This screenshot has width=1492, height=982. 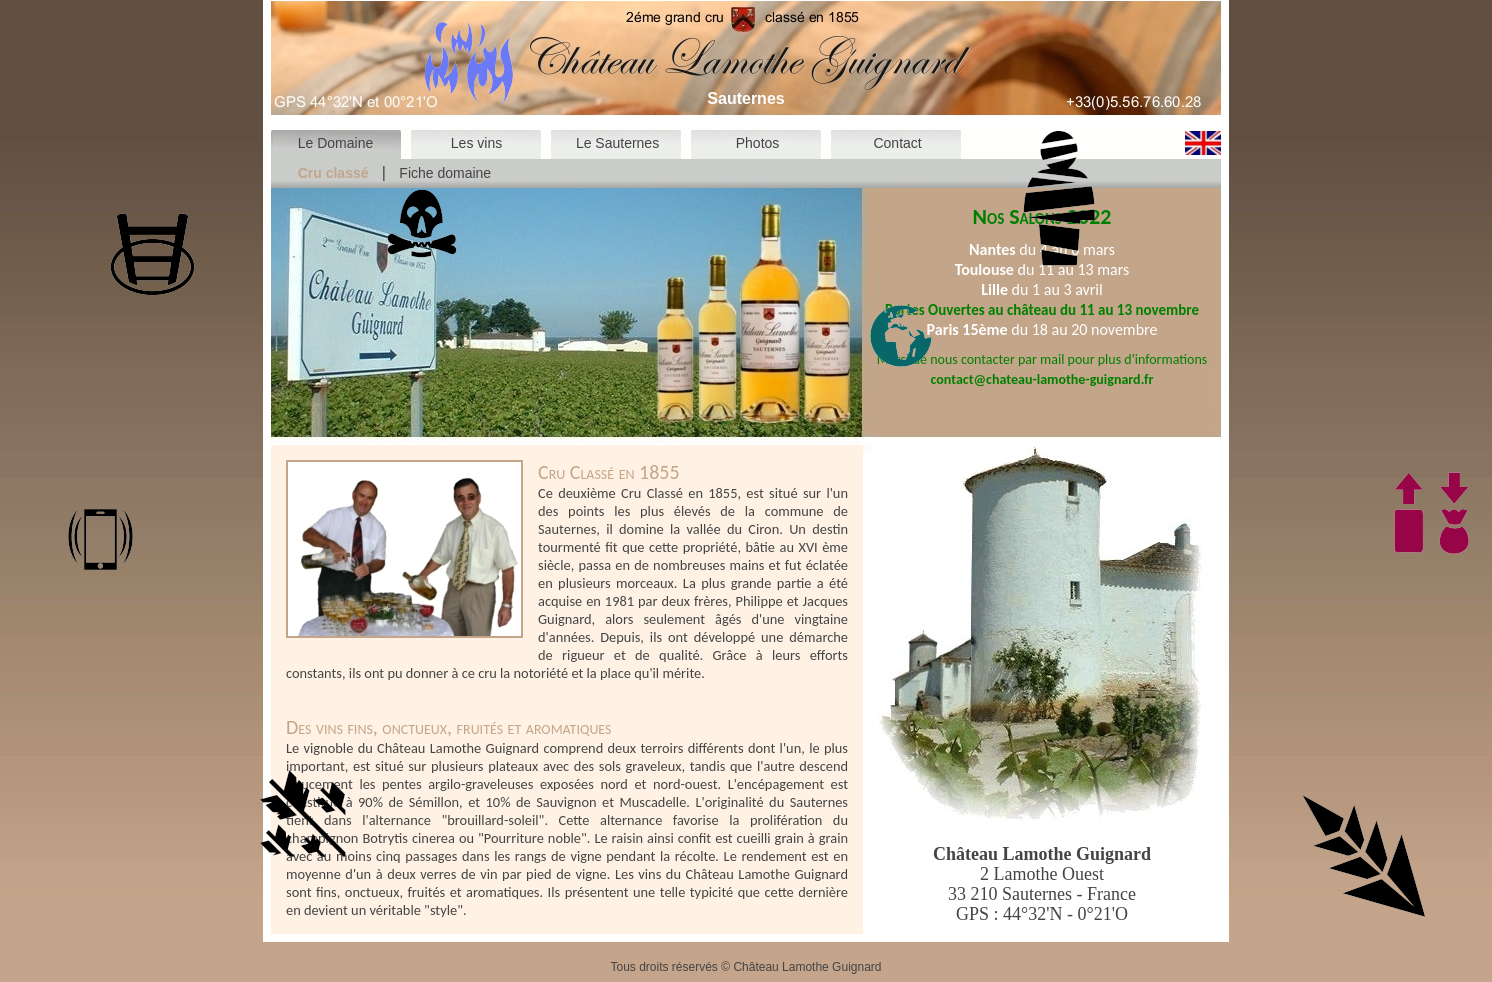 I want to click on access underground level or basement area, so click(x=152, y=253).